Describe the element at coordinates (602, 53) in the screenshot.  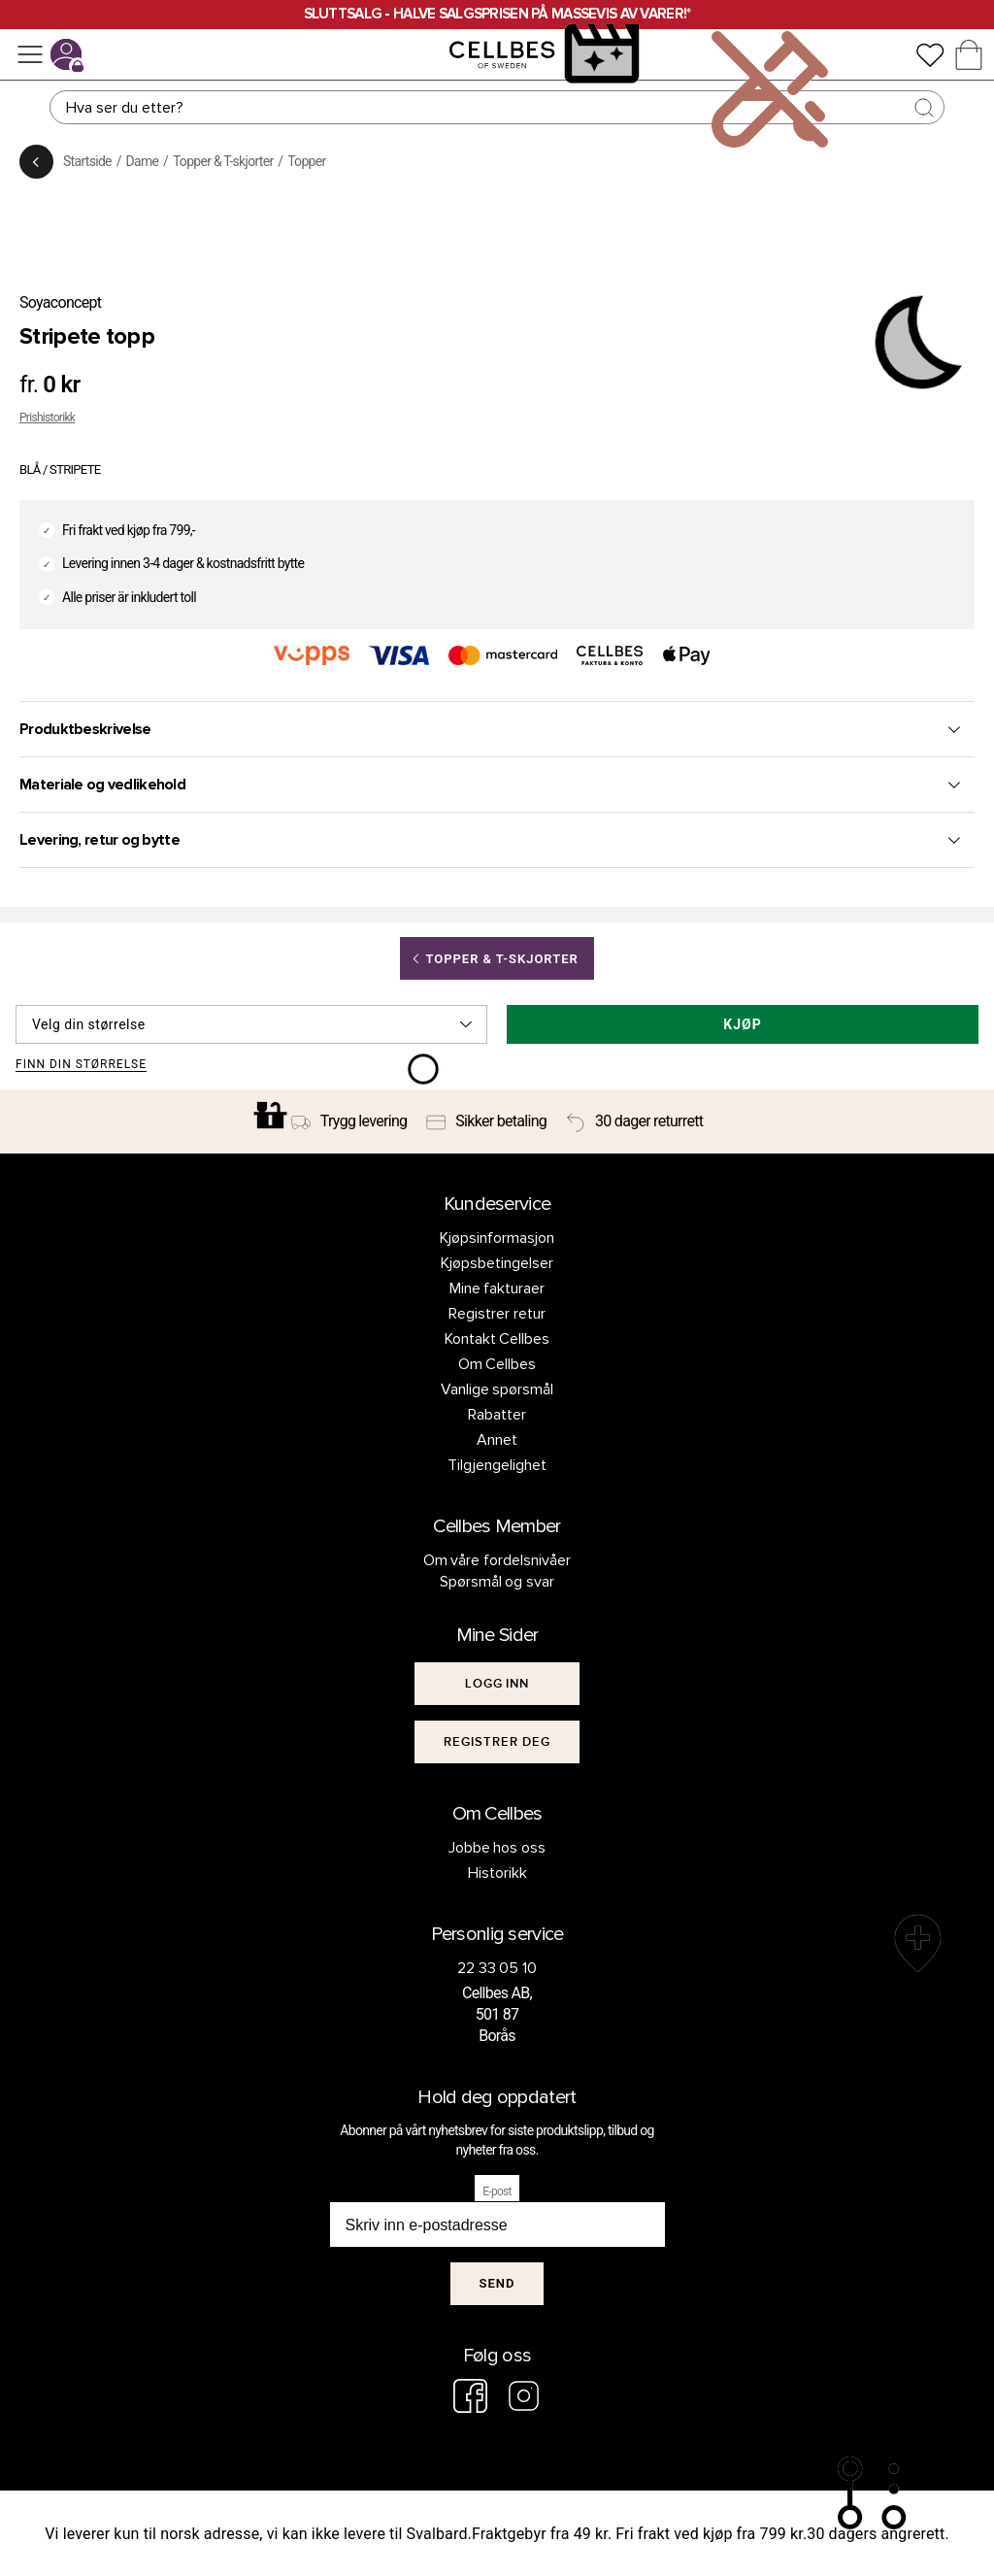
I see `apply filters or effects to a video` at that location.